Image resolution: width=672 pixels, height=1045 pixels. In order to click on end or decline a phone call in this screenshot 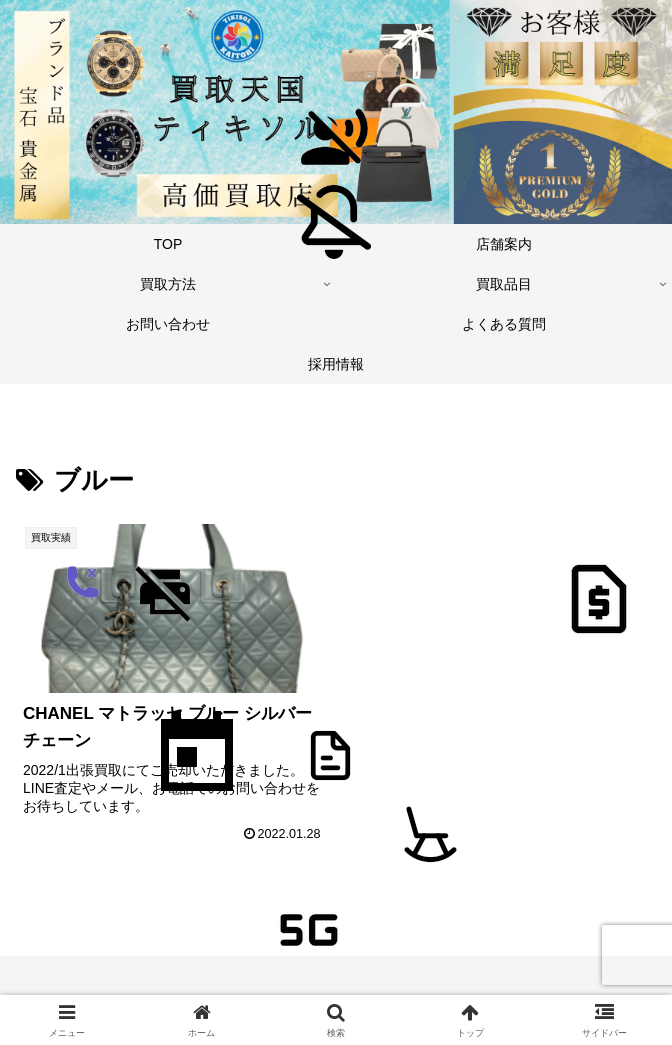, I will do `click(83, 582)`.